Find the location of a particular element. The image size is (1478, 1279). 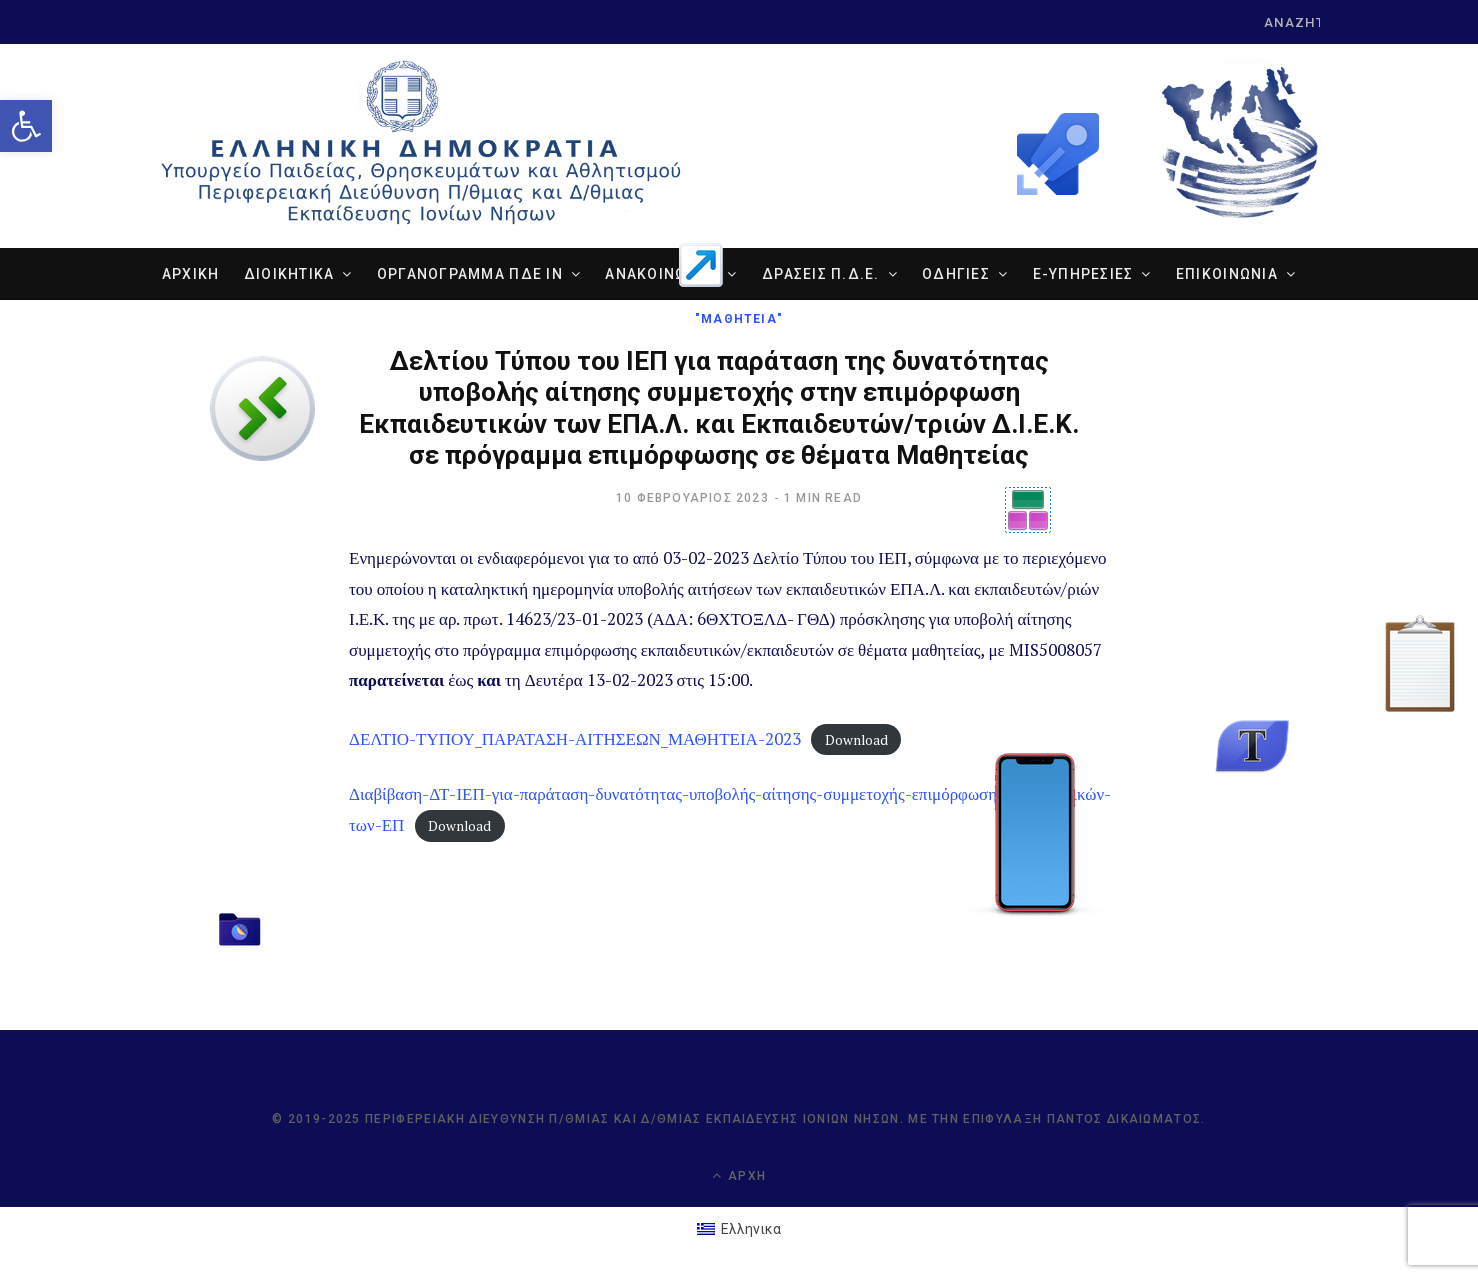

access clipboard contents is located at coordinates (1420, 664).